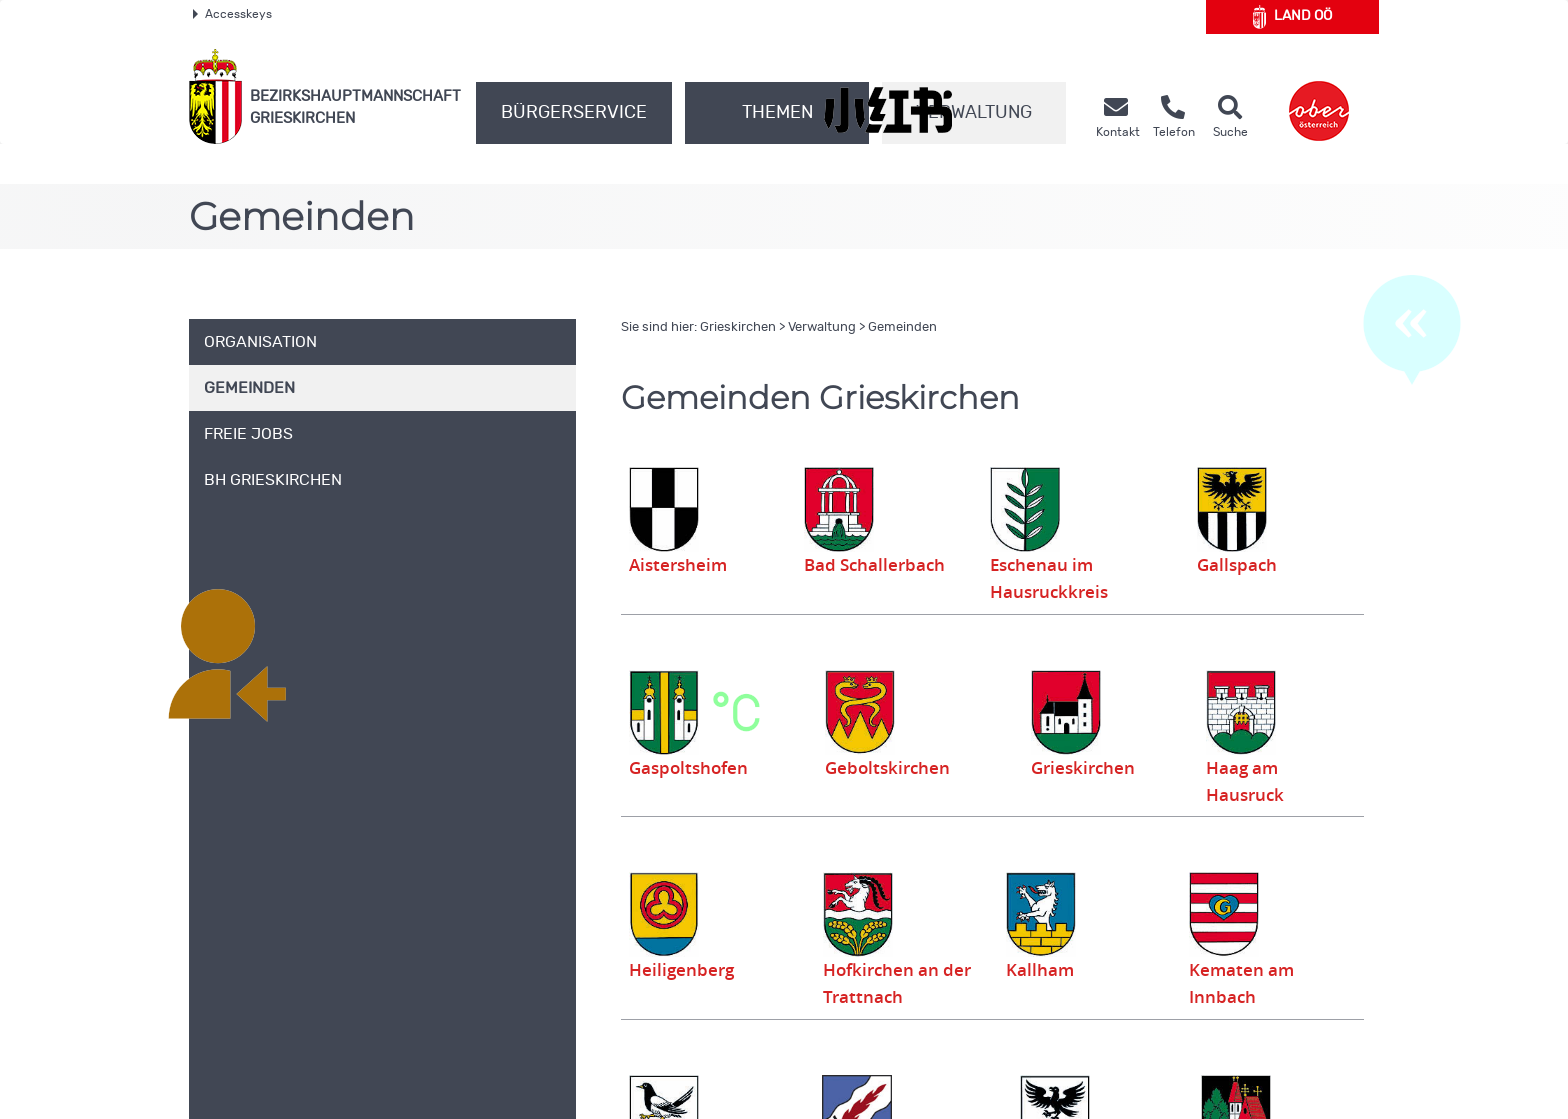  What do you see at coordinates (888, 110) in the screenshot?
I see `open xiaohongshu app` at bounding box center [888, 110].